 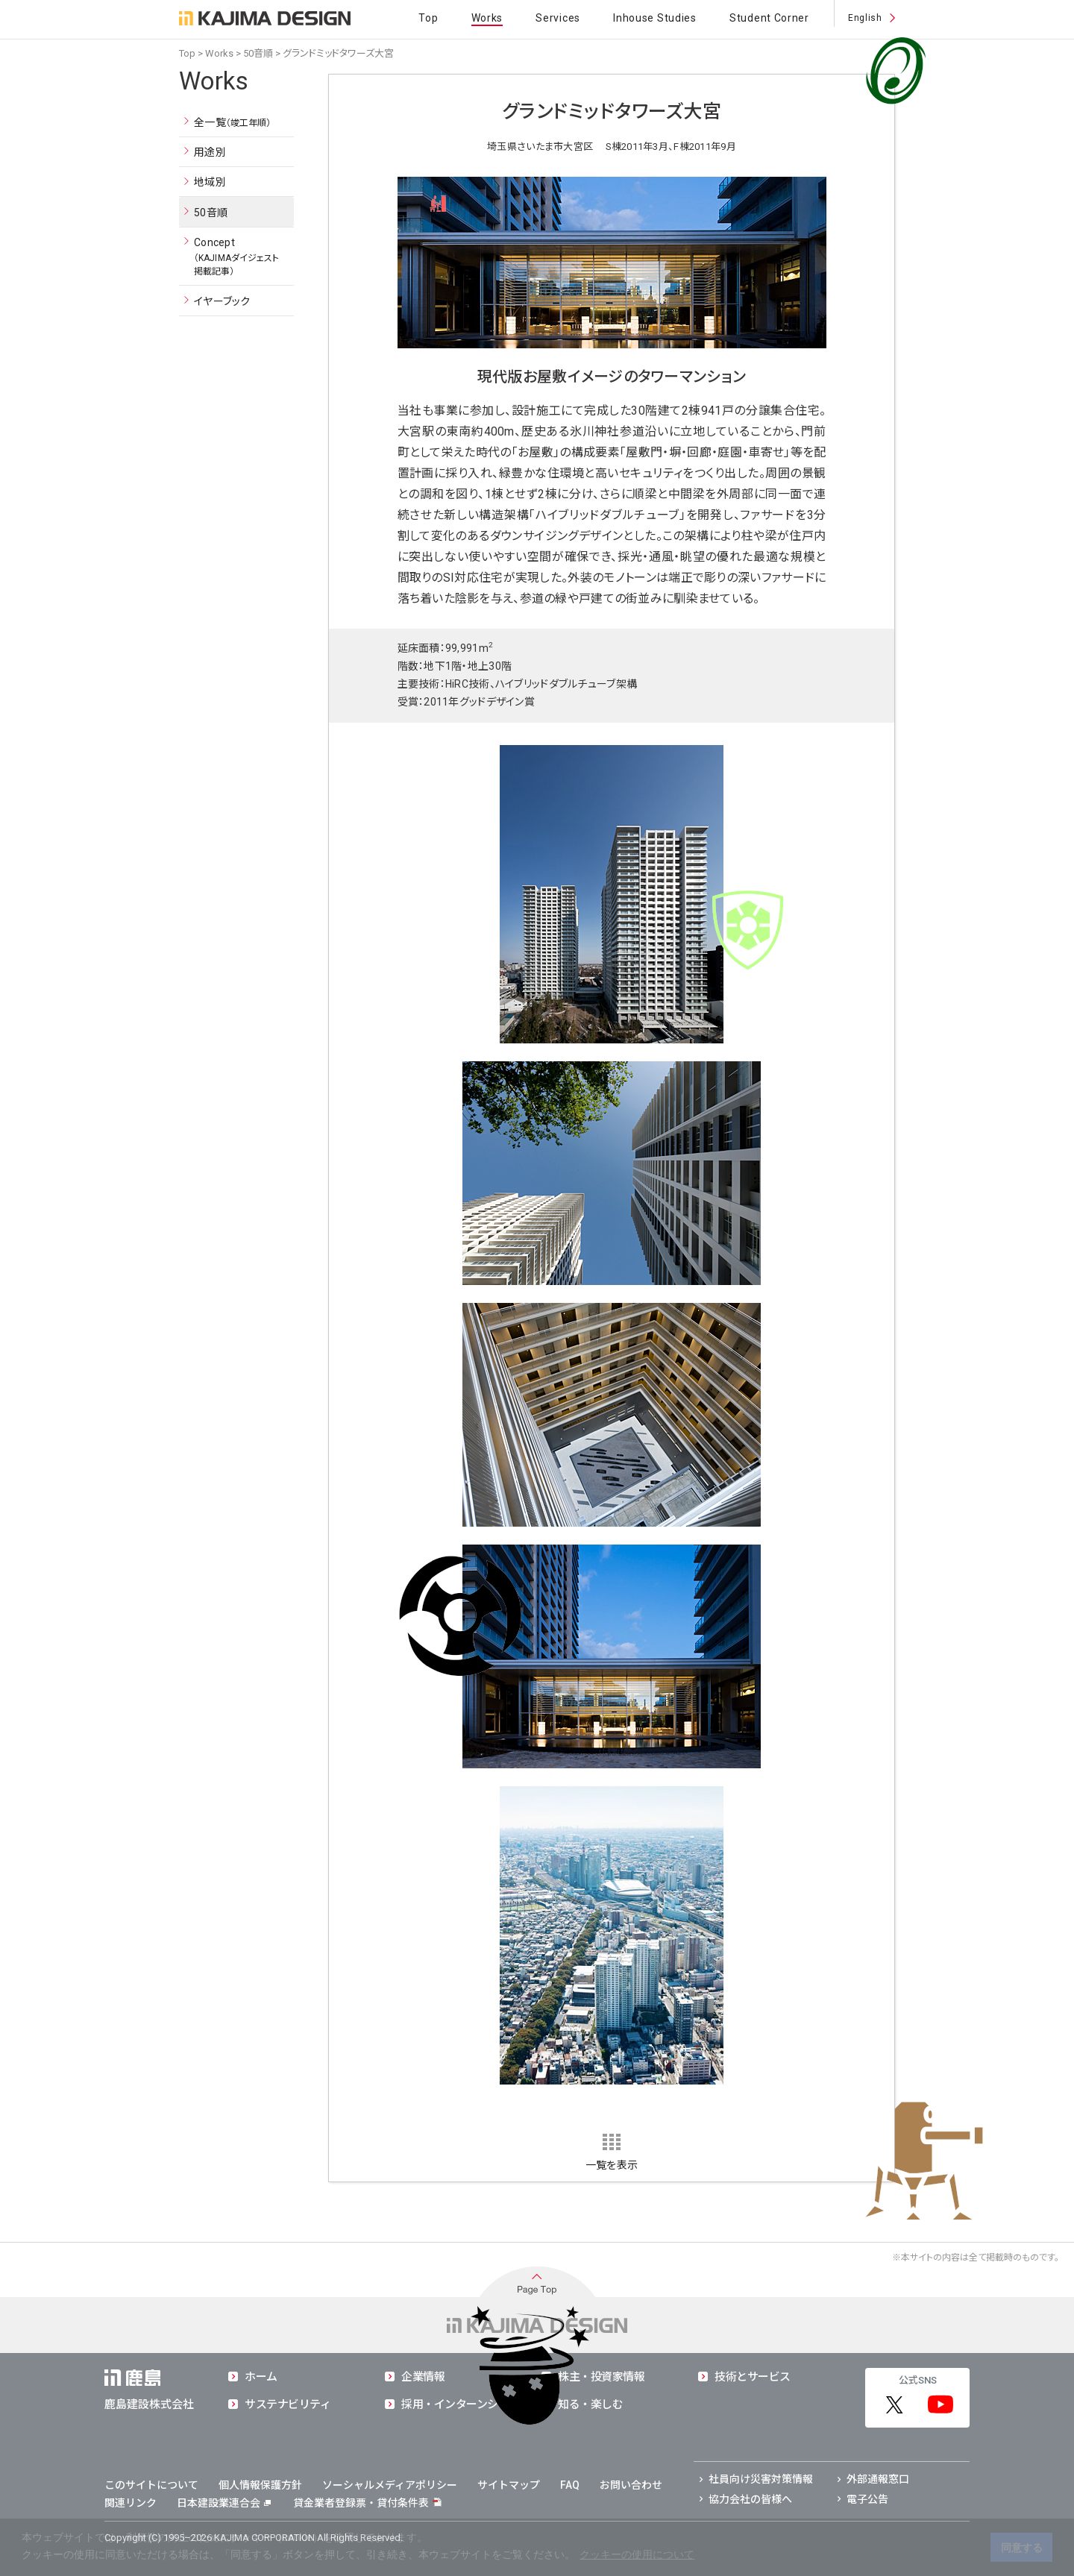 What do you see at coordinates (438, 203) in the screenshot?
I see `access piano or keyboard lessons` at bounding box center [438, 203].